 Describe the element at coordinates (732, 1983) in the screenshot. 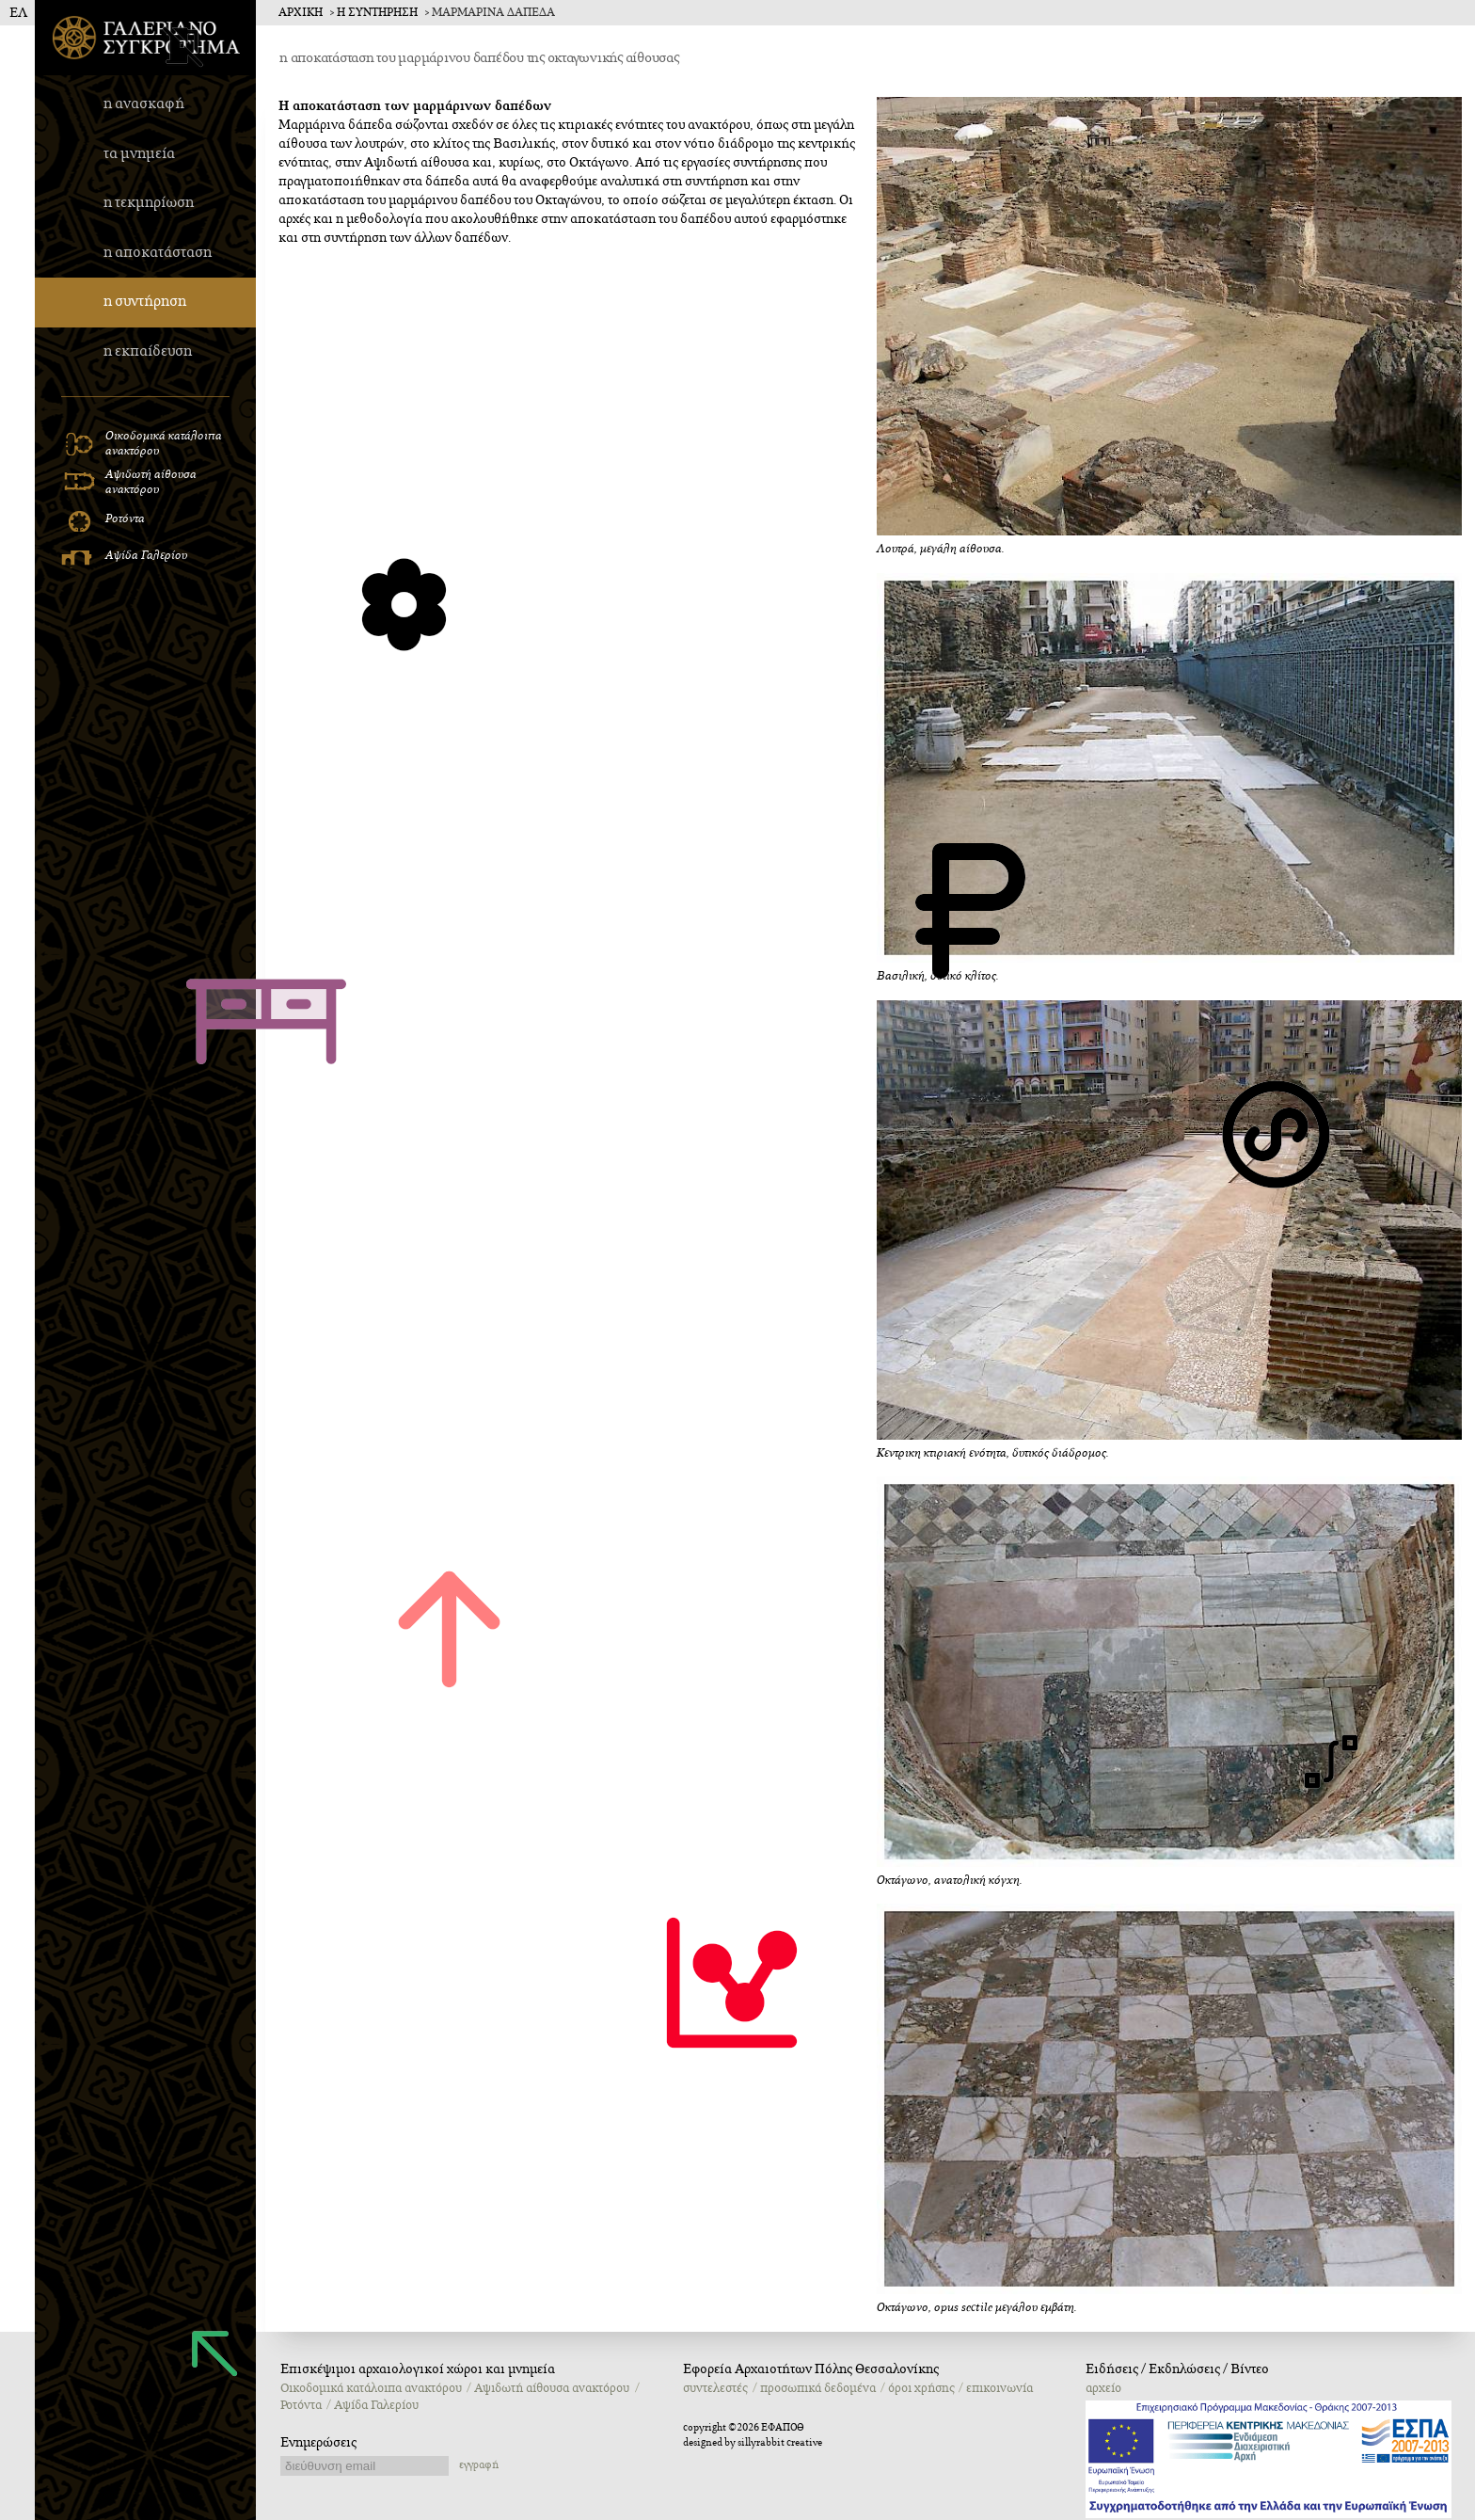

I see `view scatter plot or data visualization` at that location.